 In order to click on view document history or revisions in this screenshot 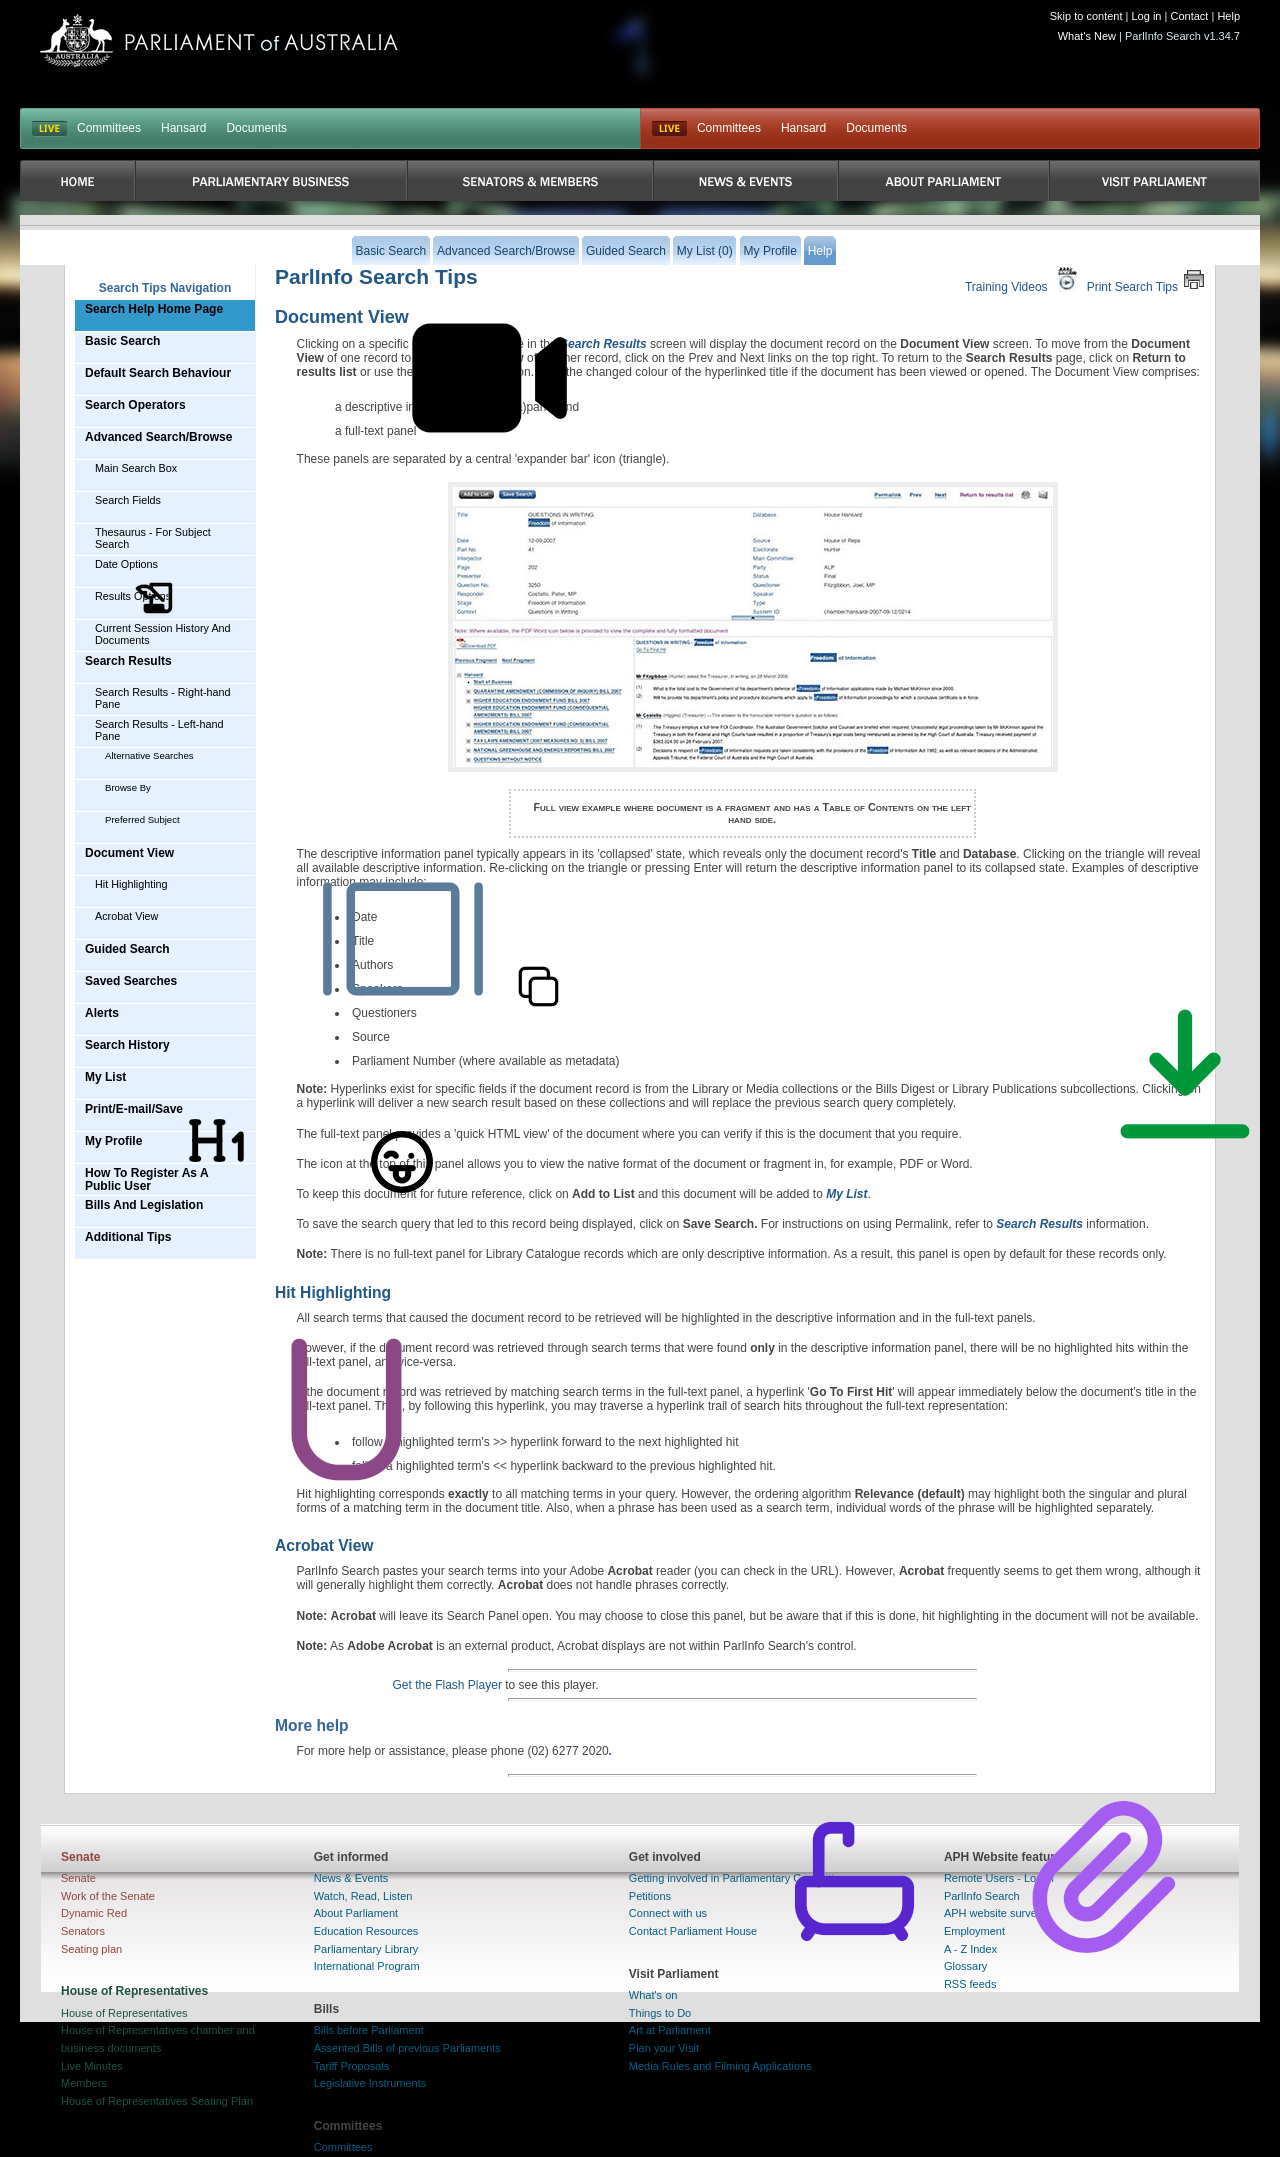, I will do `click(155, 598)`.